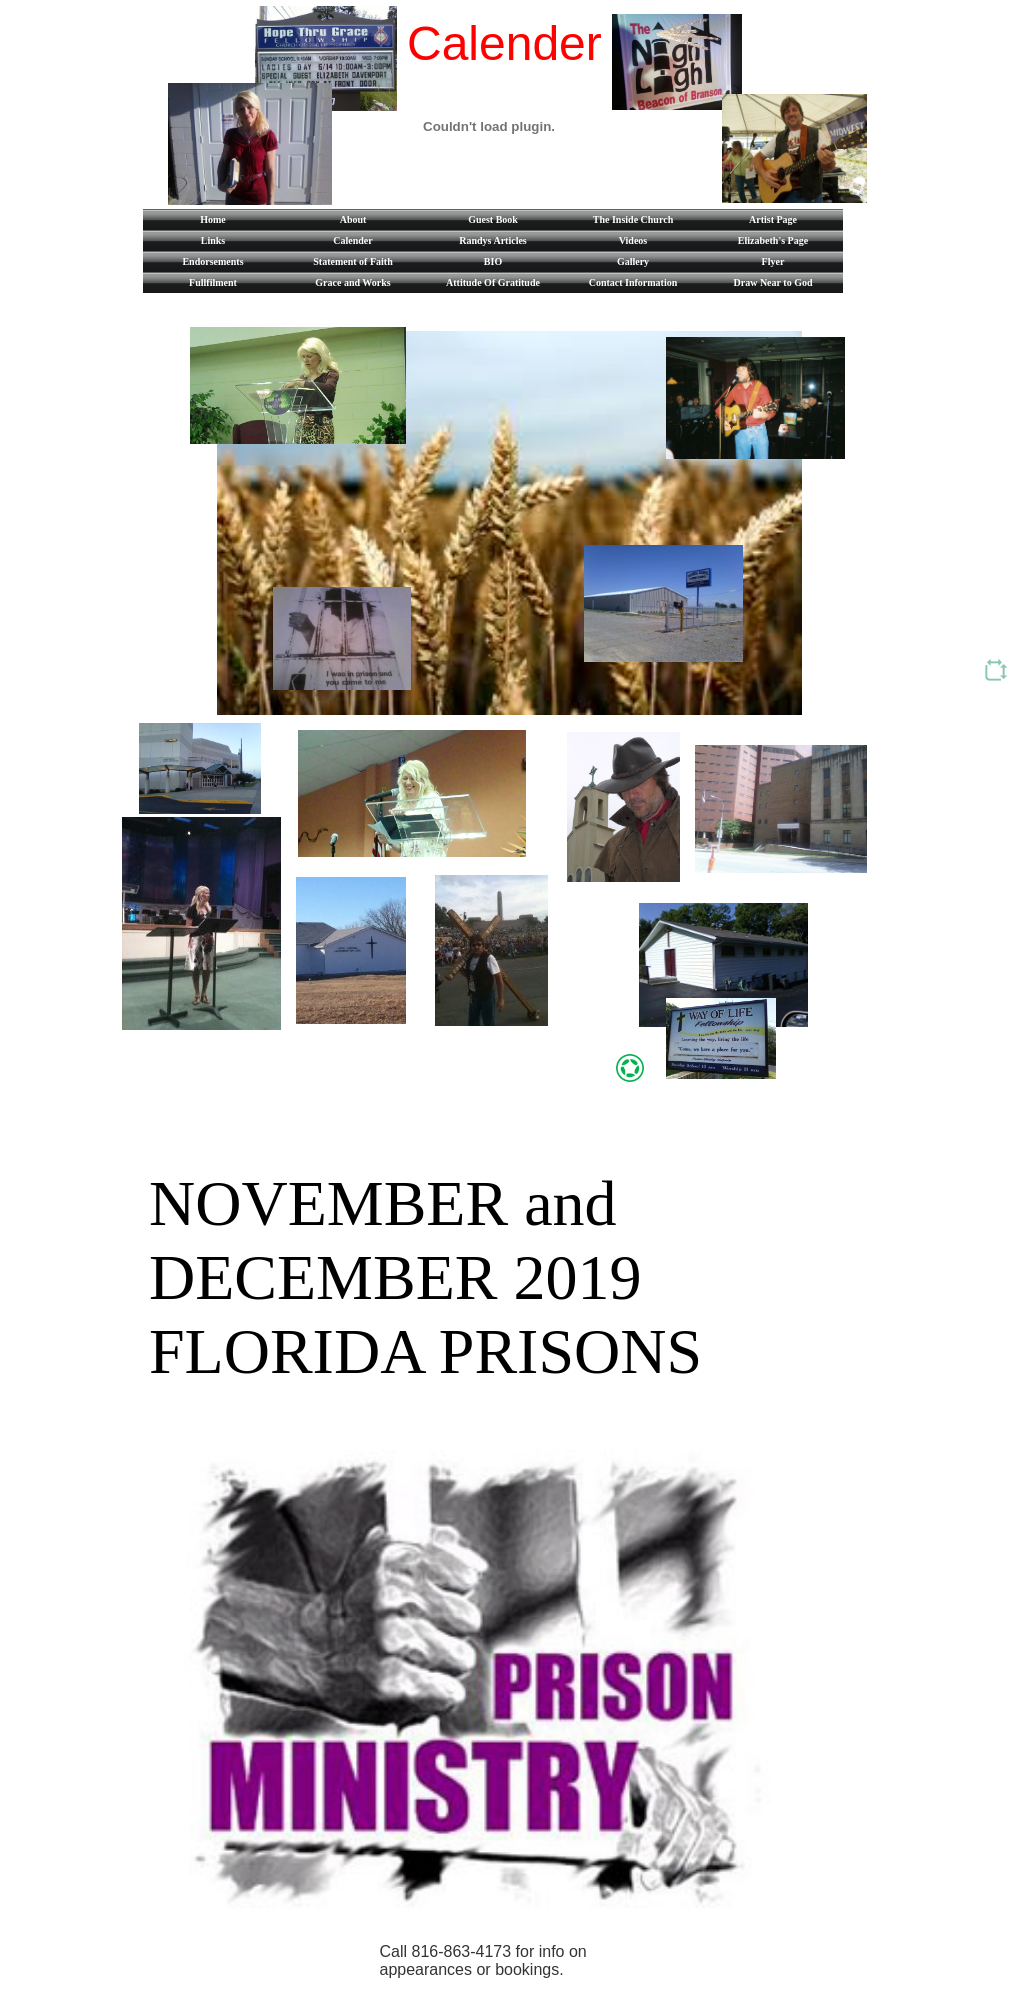 The height and width of the screenshot is (2009, 1024). I want to click on corona engine logo, so click(630, 1068).